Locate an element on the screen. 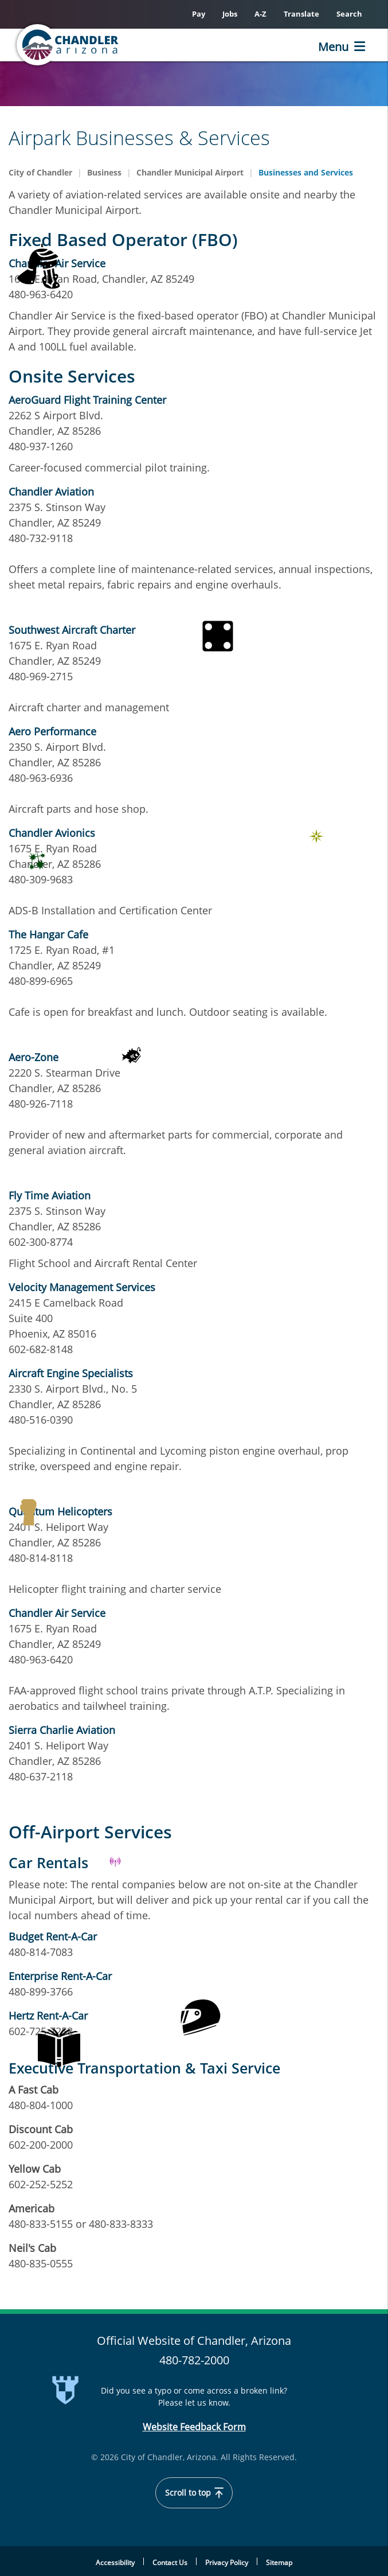 This screenshot has height=2576, width=388. deep sea or ocean-themed game element is located at coordinates (131, 1055).